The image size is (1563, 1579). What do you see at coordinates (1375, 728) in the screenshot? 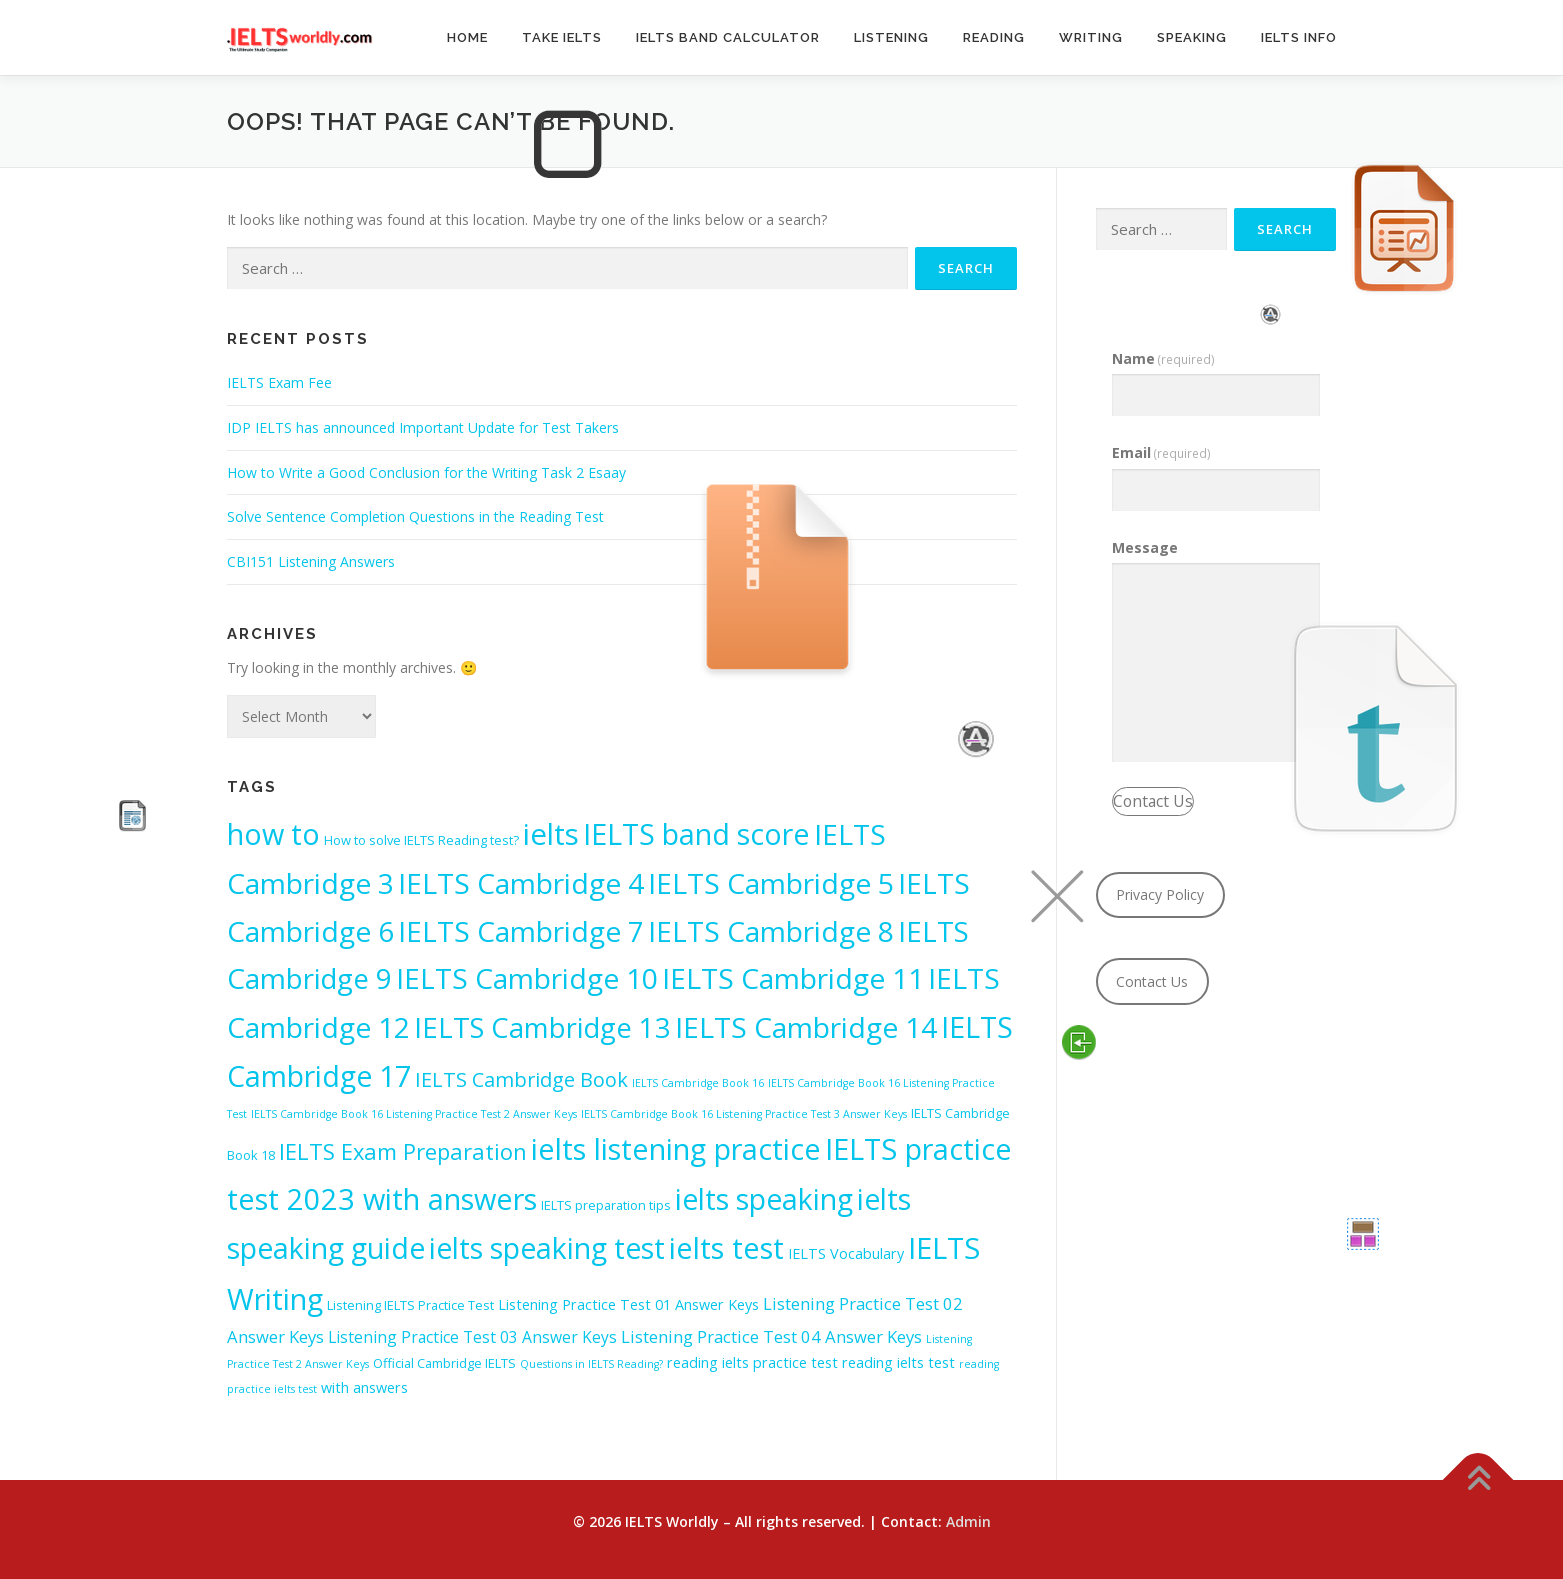
I see `a typst document file` at bounding box center [1375, 728].